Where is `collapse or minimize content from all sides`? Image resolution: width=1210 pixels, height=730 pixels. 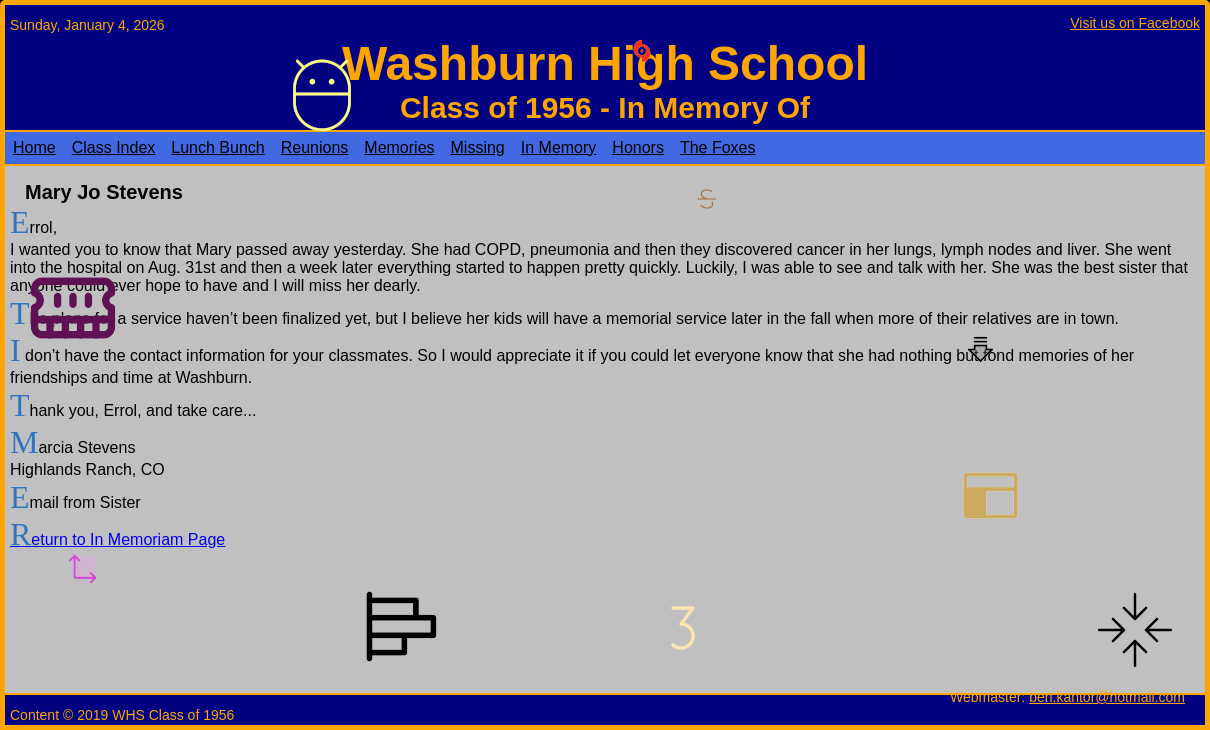
collapse or minimize content from all sides is located at coordinates (1135, 630).